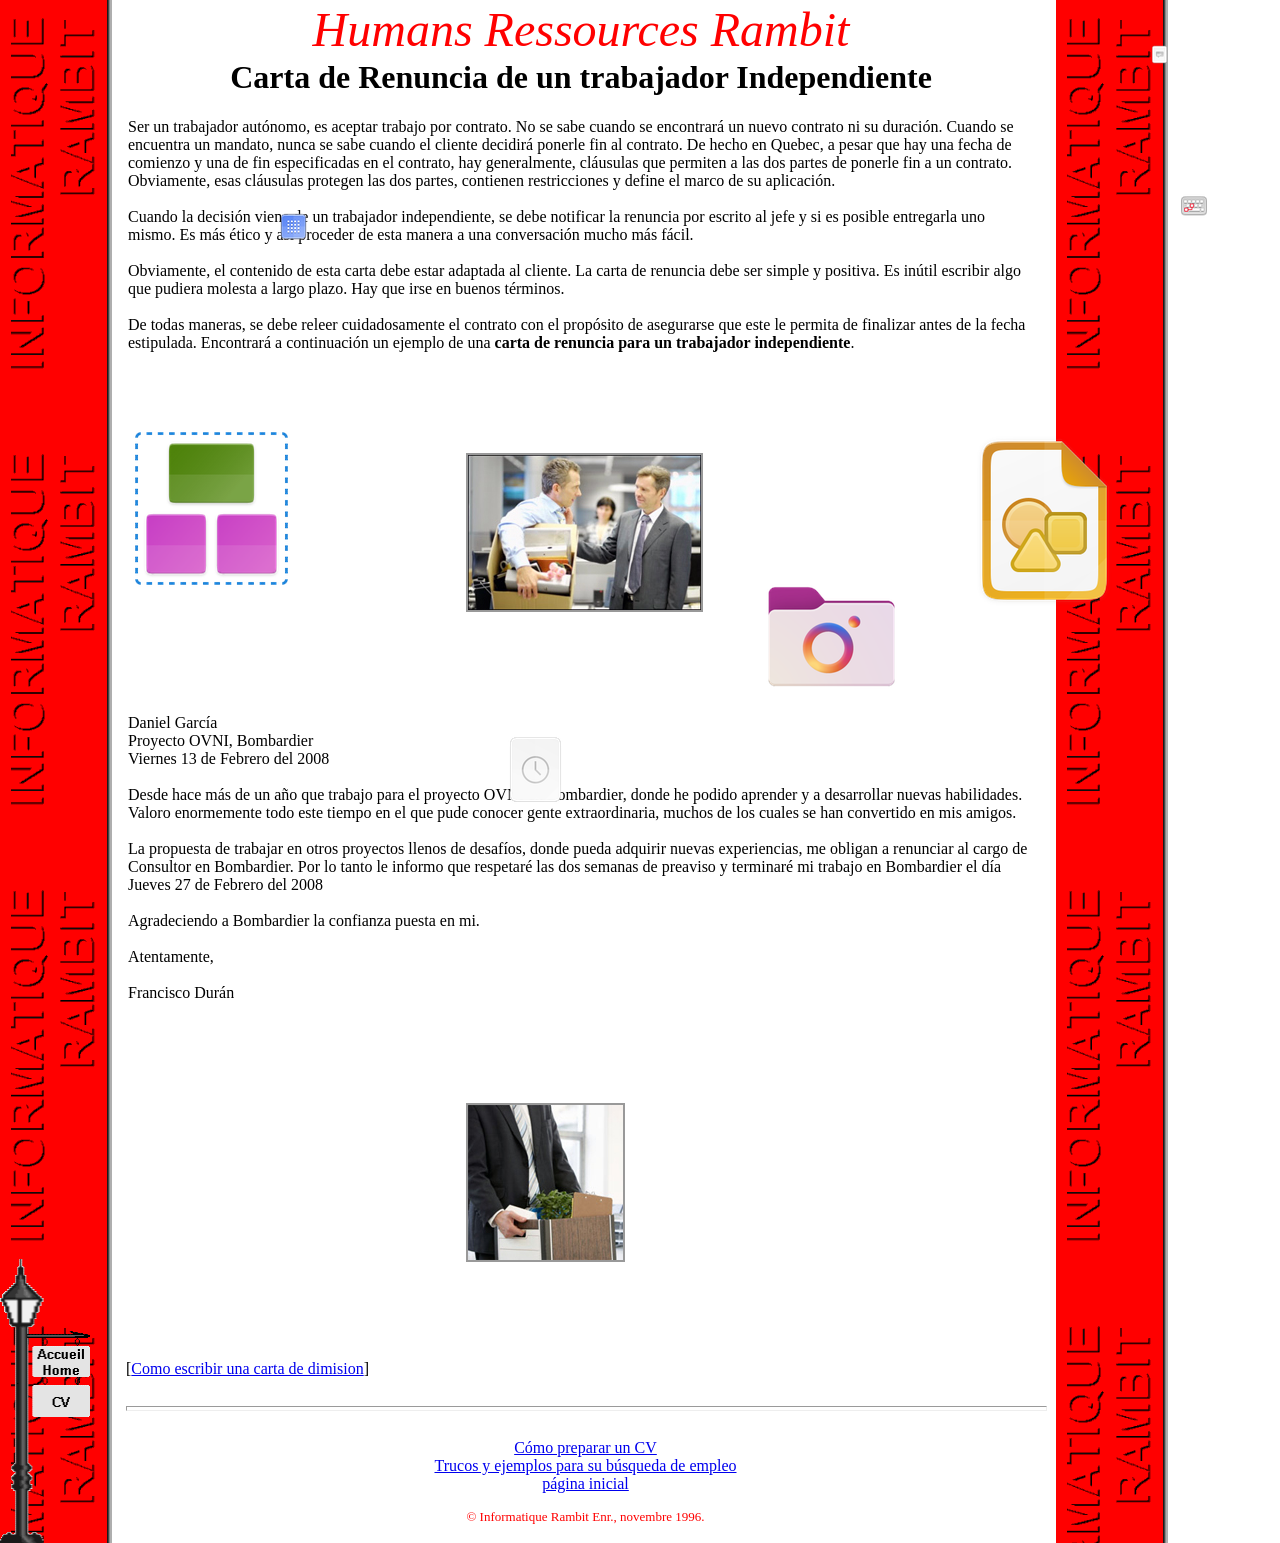 The height and width of the screenshot is (1543, 1280). Describe the element at coordinates (1159, 54) in the screenshot. I see `a SAMI subtitle or caption file` at that location.